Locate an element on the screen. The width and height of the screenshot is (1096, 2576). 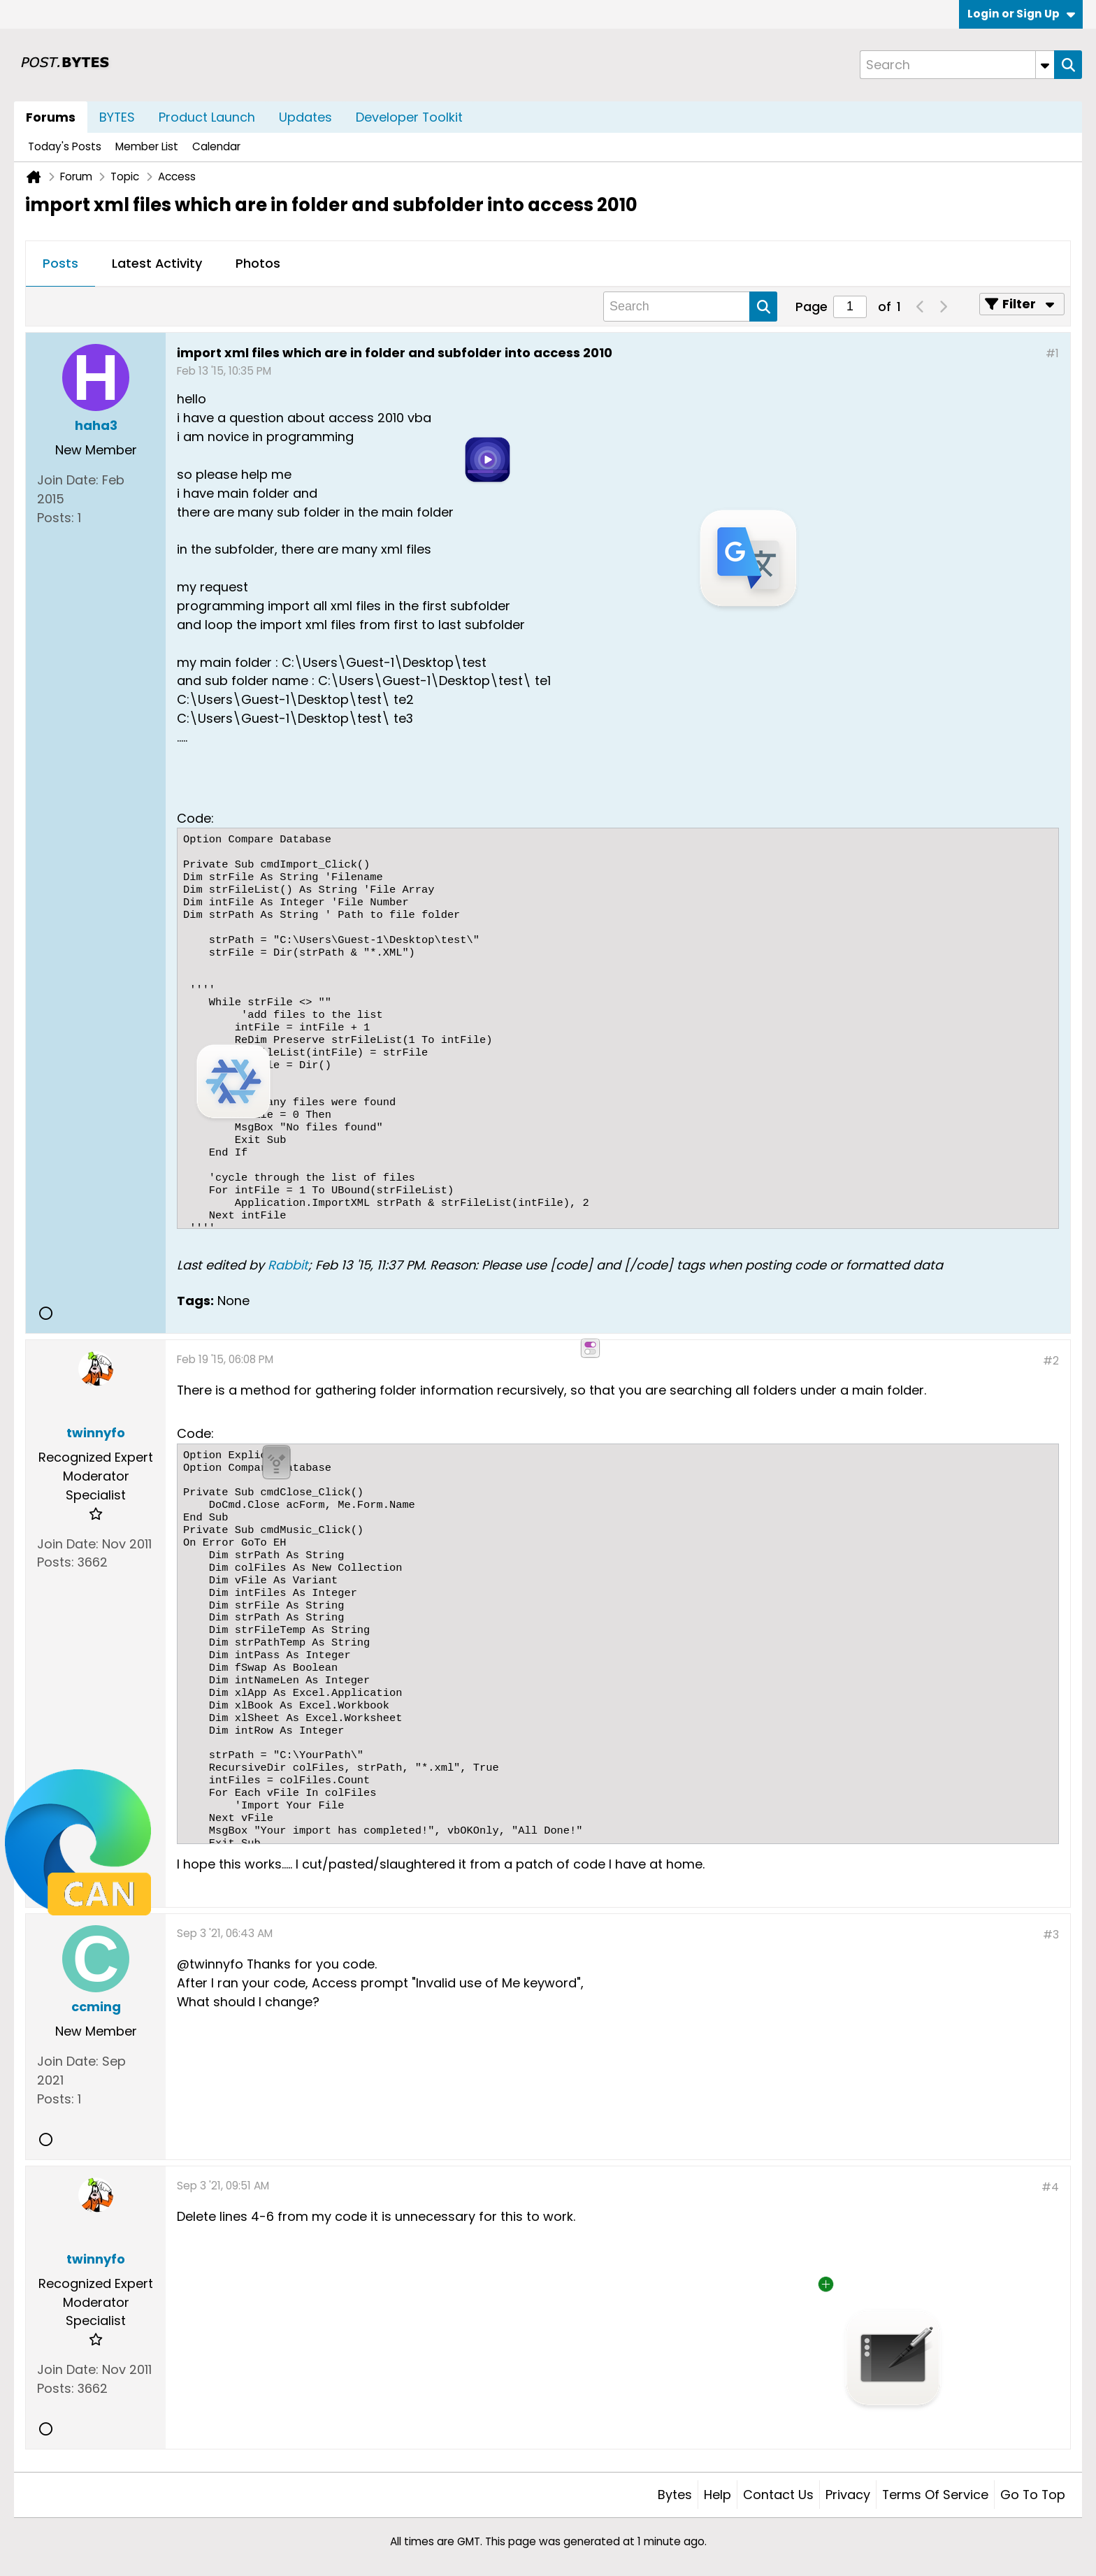
add a new item is located at coordinates (825, 2284).